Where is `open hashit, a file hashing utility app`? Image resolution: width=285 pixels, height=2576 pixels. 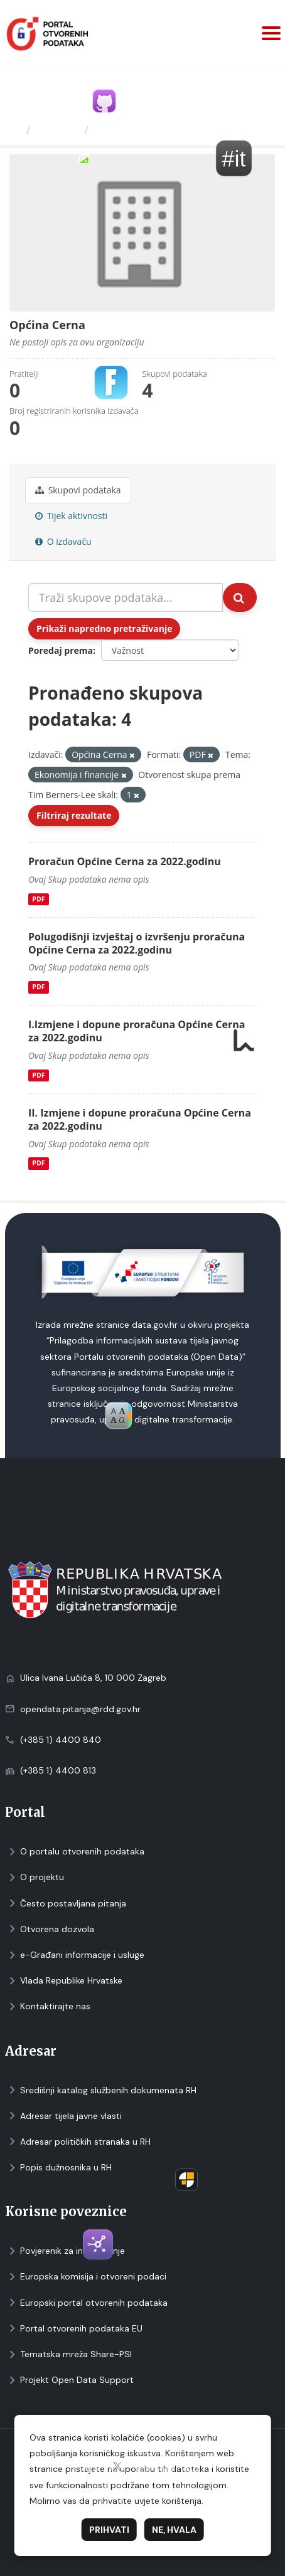 open hashit, a file hashing utility app is located at coordinates (234, 158).